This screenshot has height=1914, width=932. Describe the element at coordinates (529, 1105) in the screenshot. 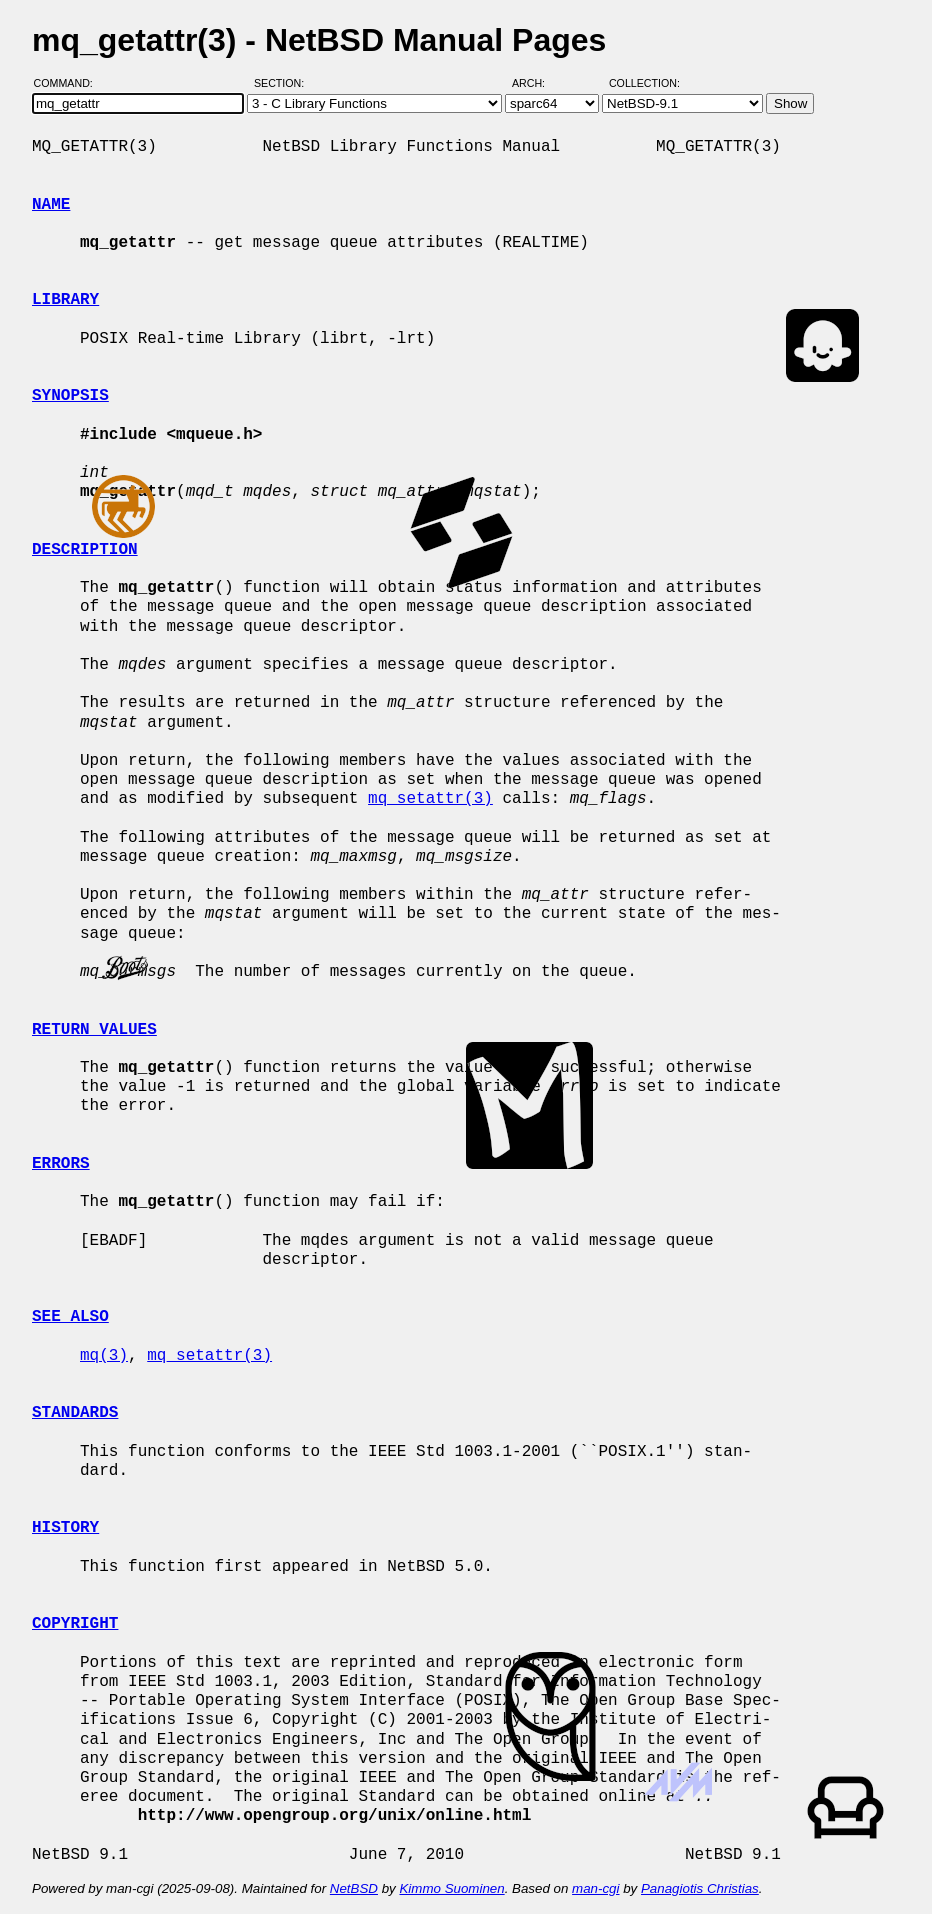

I see `visit the models resource website` at that location.